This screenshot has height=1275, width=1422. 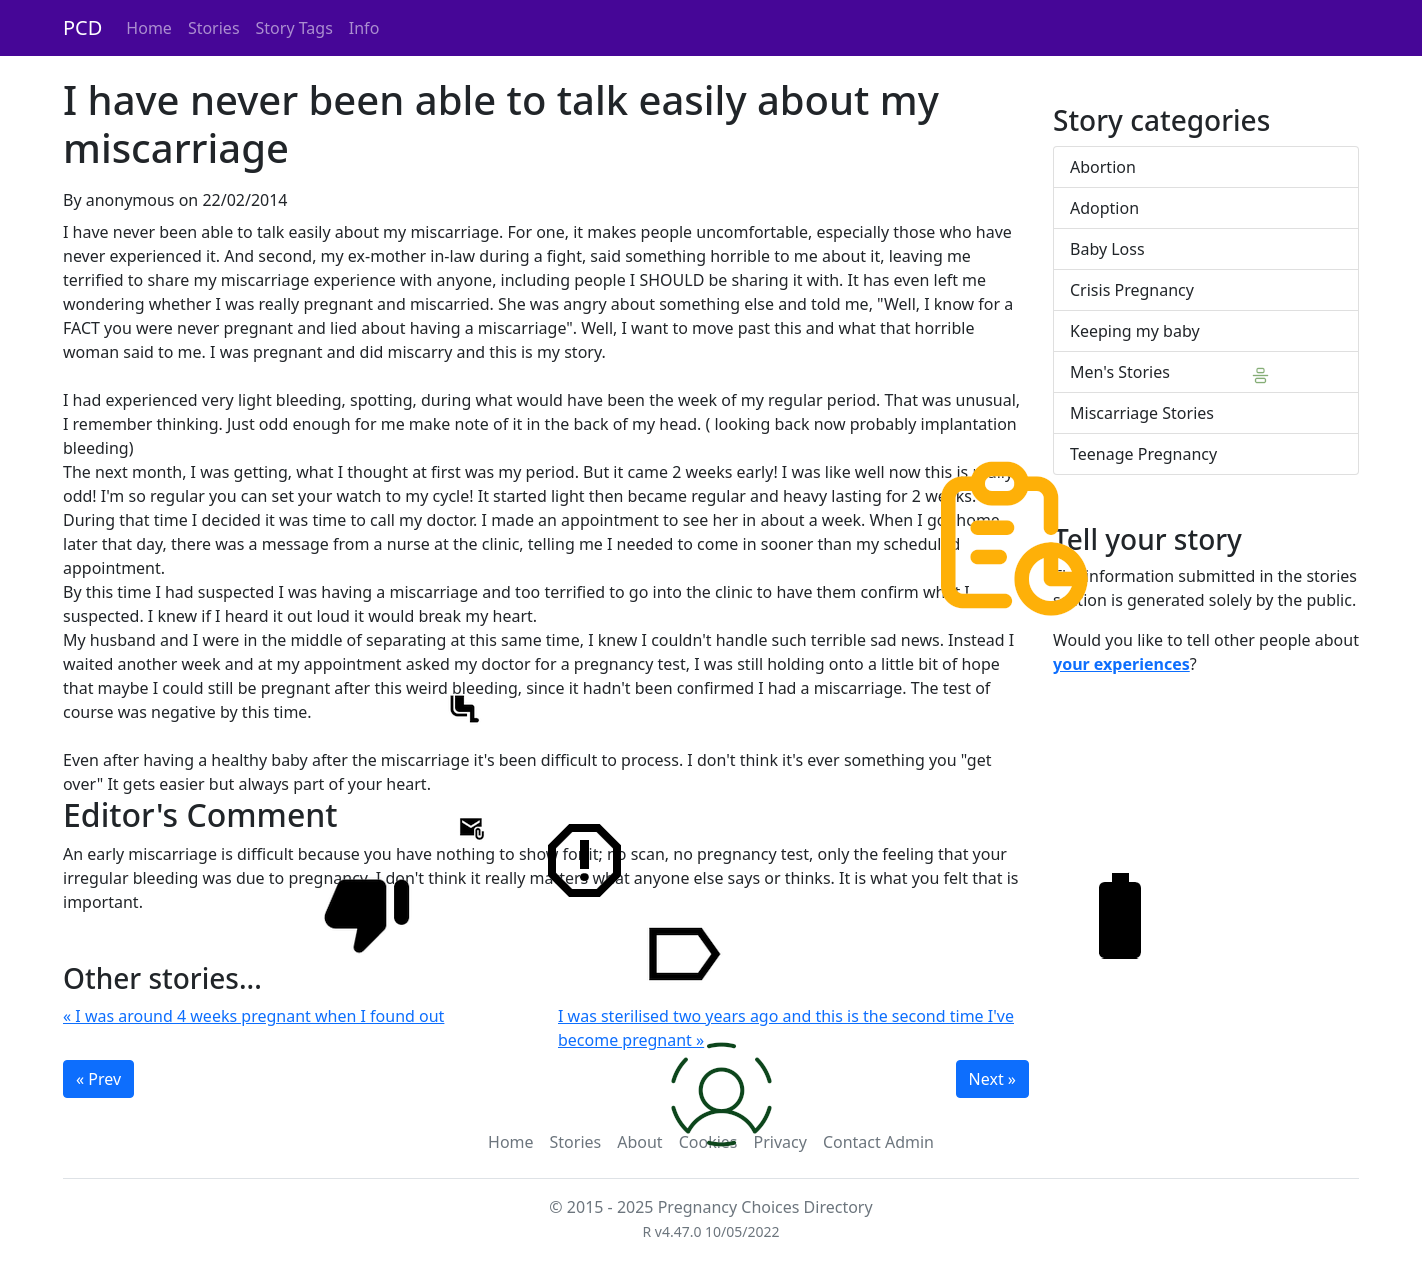 What do you see at coordinates (472, 829) in the screenshot?
I see `attach a file to an email` at bounding box center [472, 829].